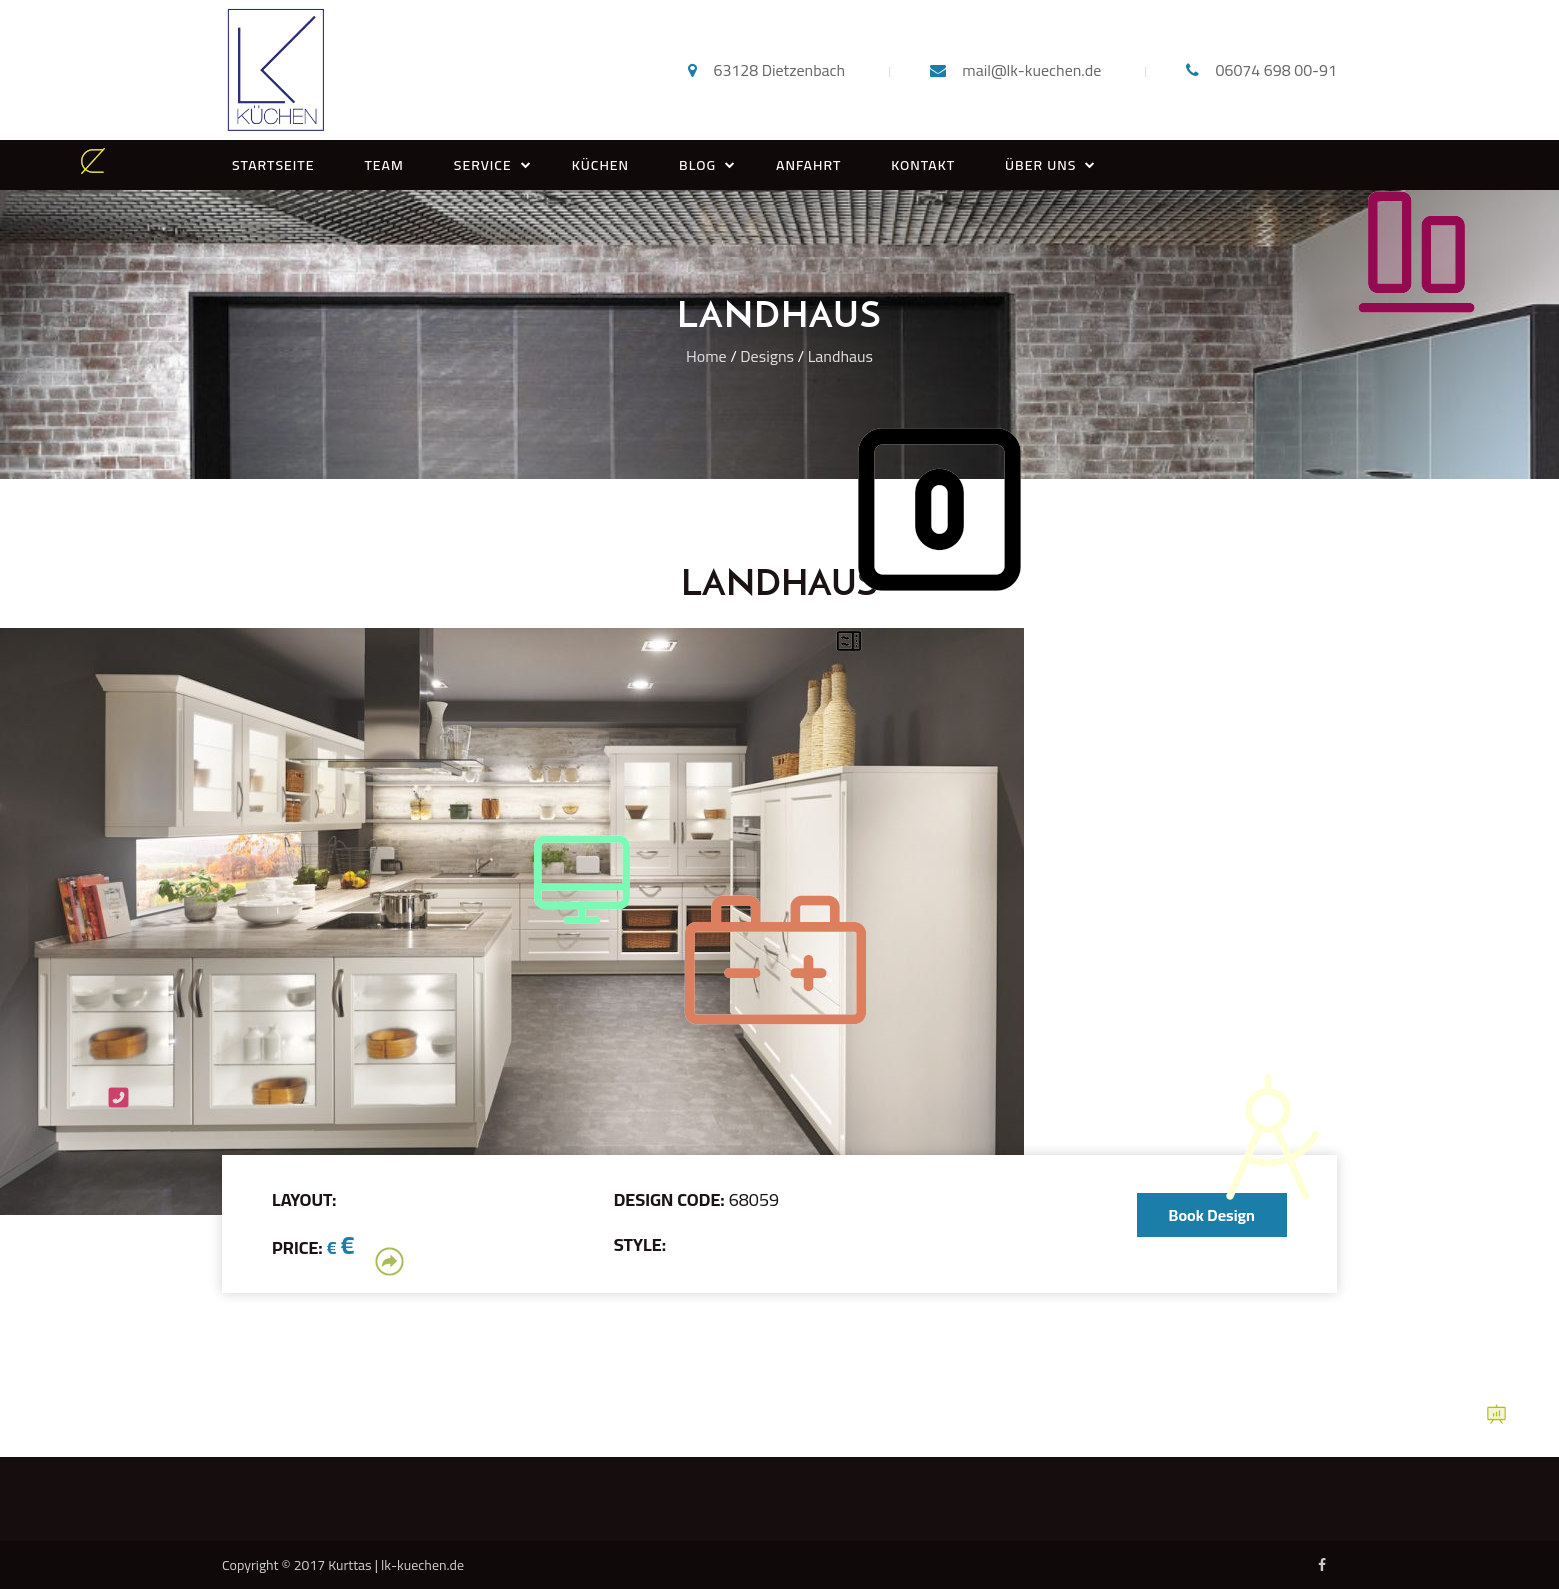  I want to click on share or forward content, so click(389, 1261).